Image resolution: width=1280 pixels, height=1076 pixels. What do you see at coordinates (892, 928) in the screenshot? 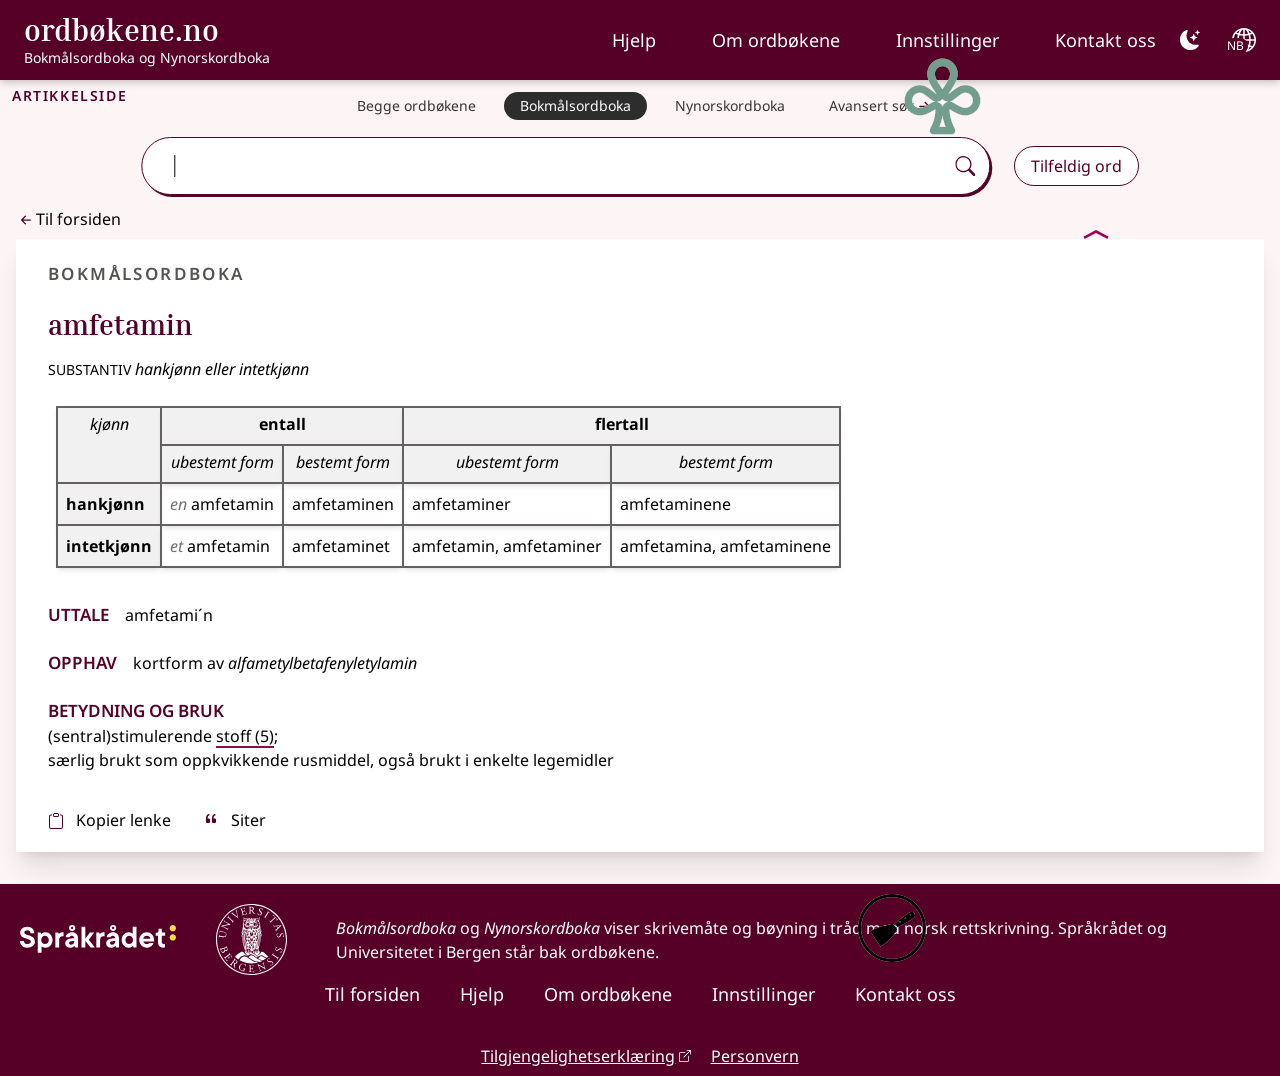
I see `Scrapy web scraping framework logo` at bounding box center [892, 928].